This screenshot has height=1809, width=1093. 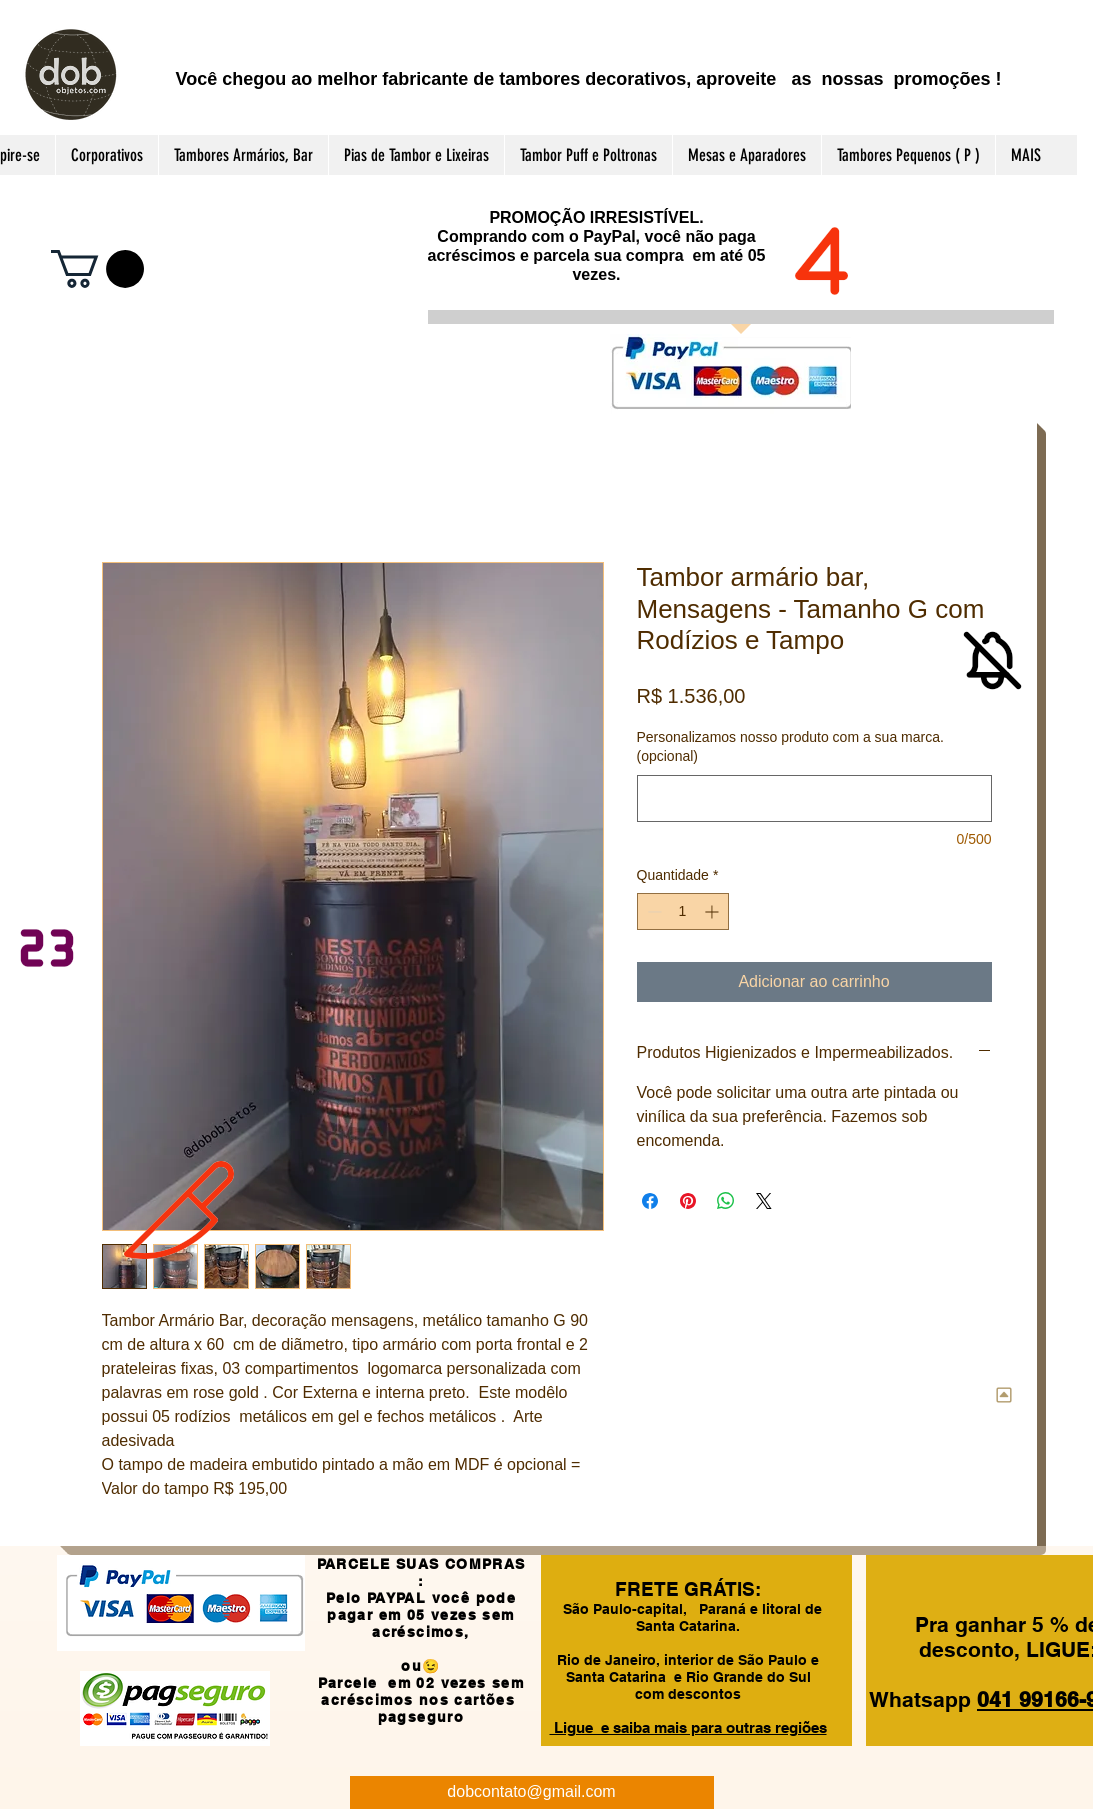 I want to click on access cutting or slicing tools, so click(x=179, y=1212).